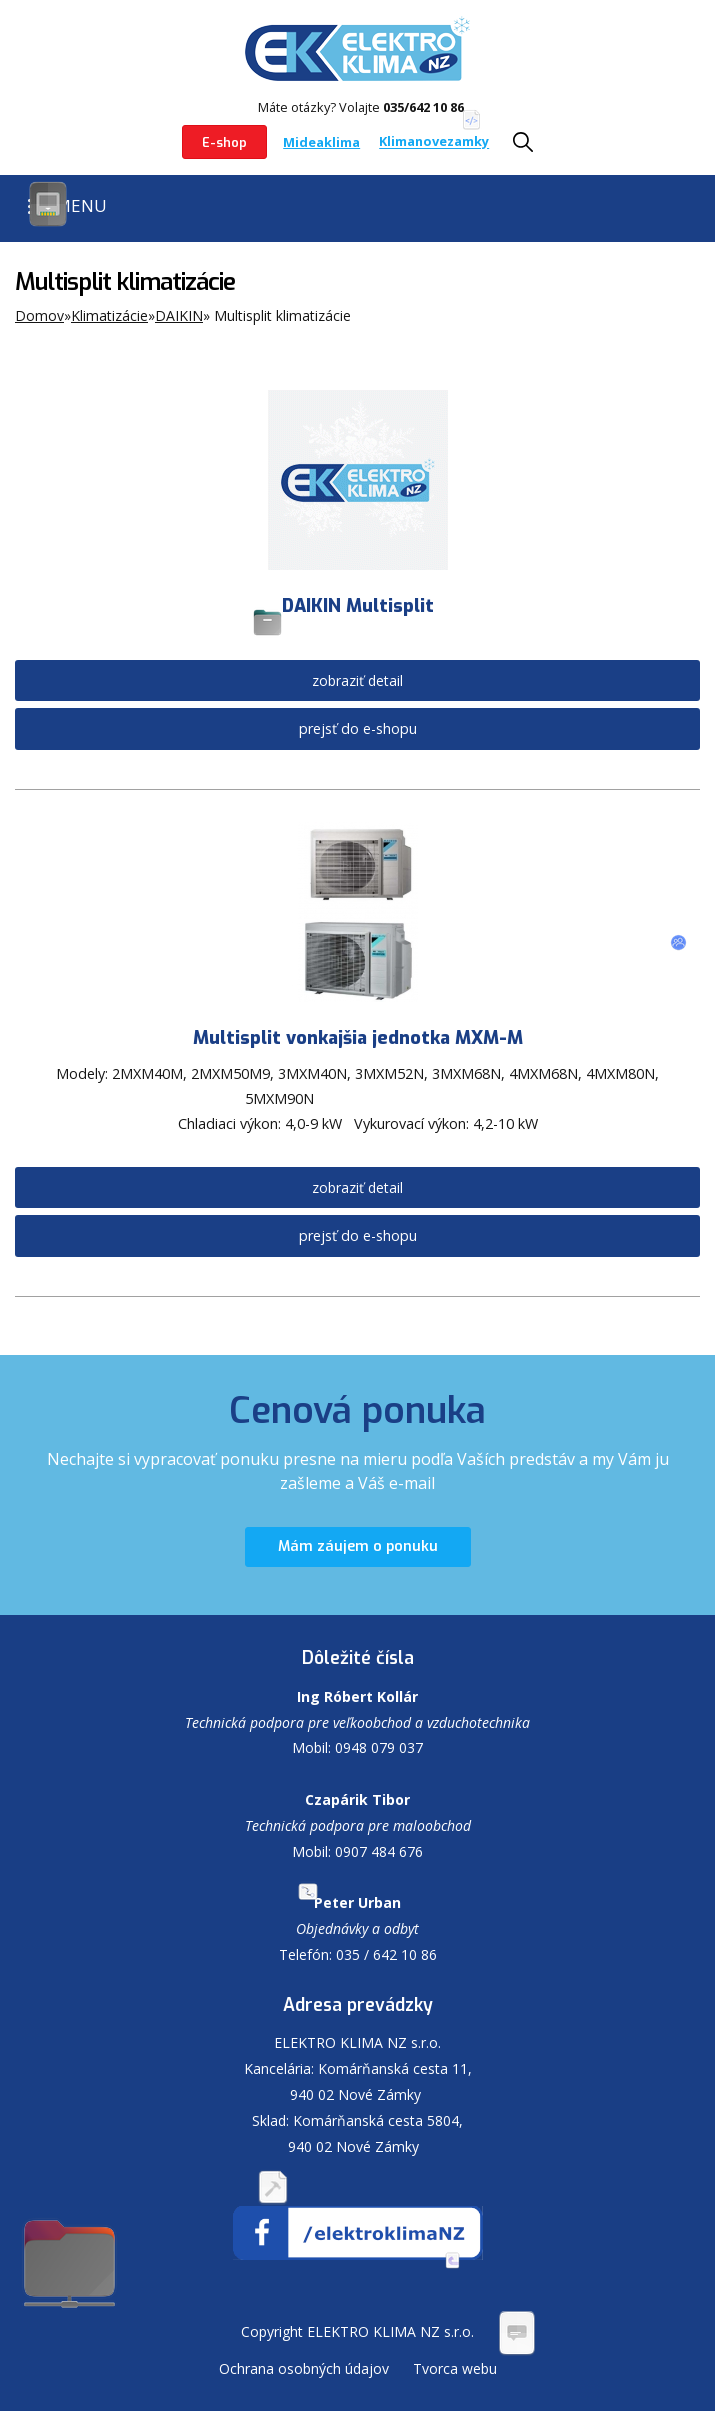  Describe the element at coordinates (69, 2262) in the screenshot. I see `access files stored on a remote server or network` at that location.